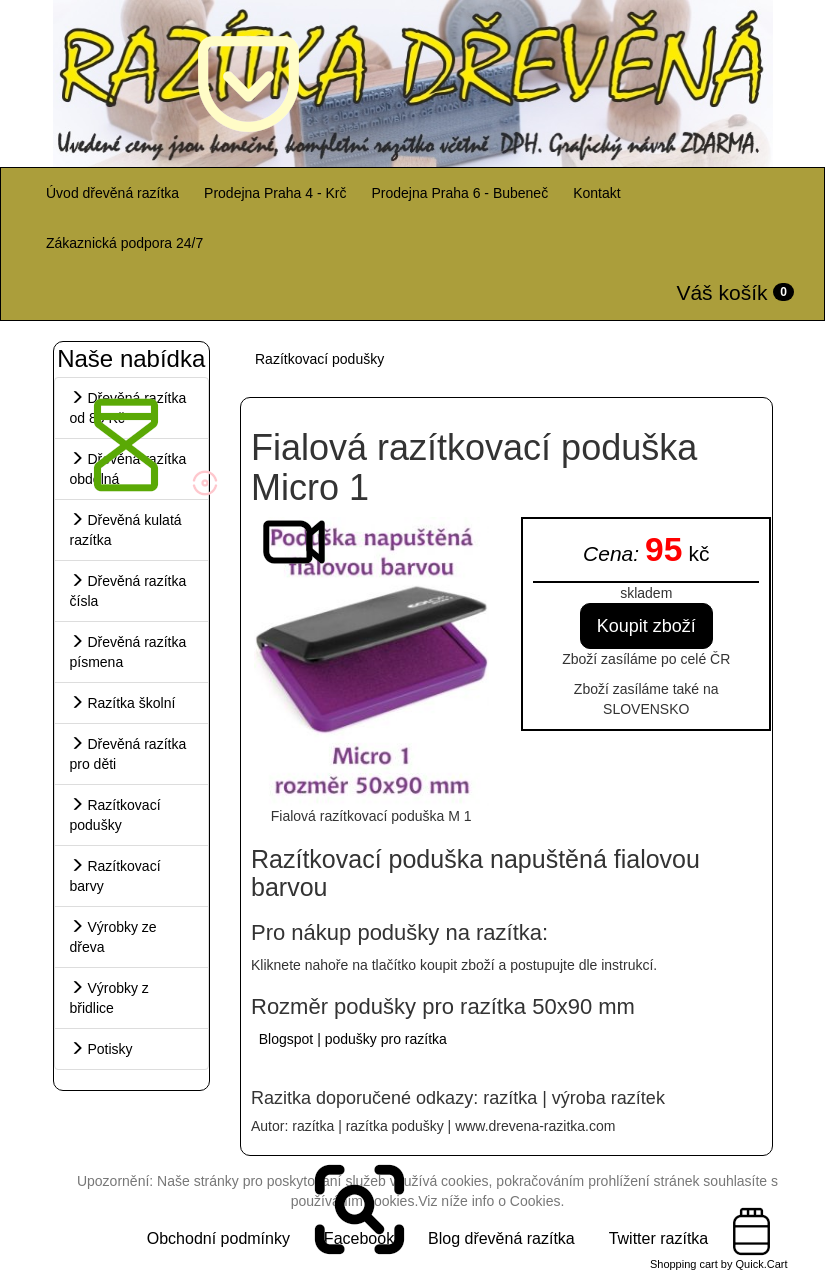 Image resolution: width=825 pixels, height=1283 pixels. What do you see at coordinates (248, 81) in the screenshot?
I see `save to pocket` at bounding box center [248, 81].